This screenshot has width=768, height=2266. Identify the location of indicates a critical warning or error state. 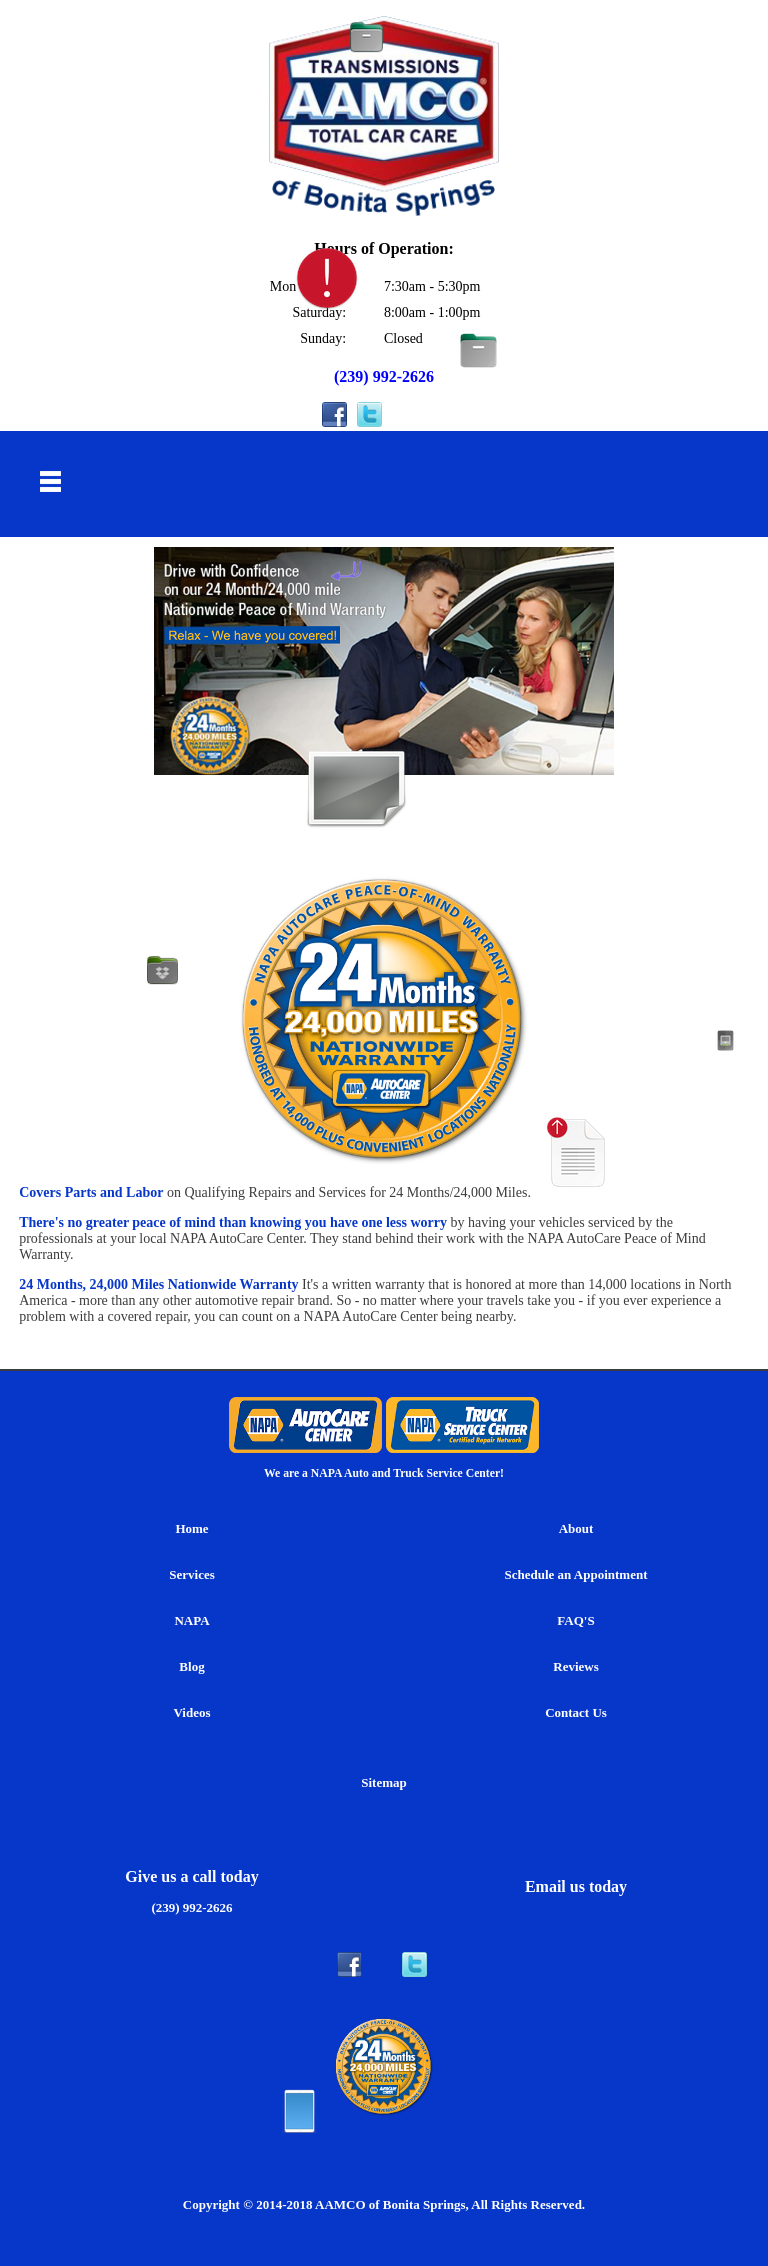
(327, 278).